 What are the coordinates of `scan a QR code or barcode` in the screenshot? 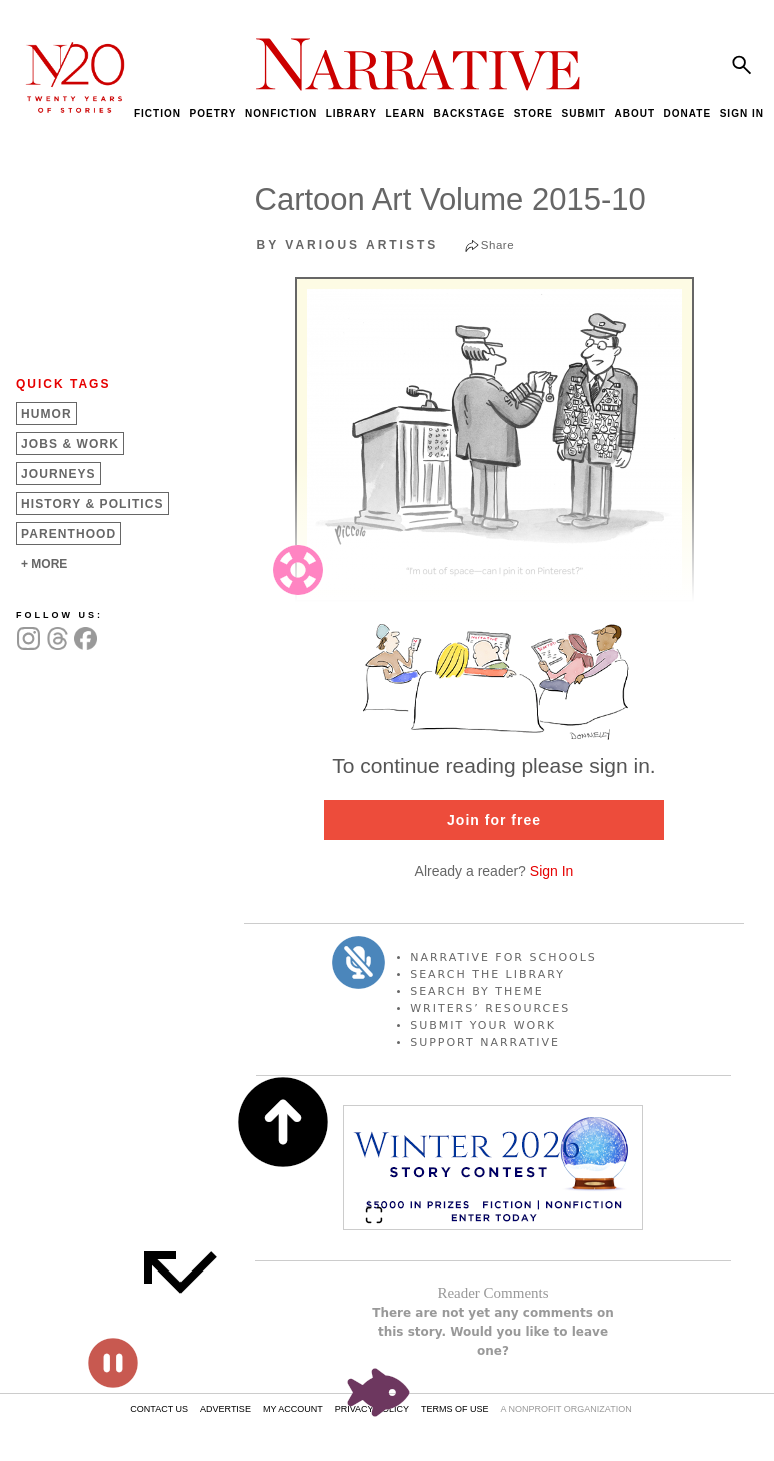 It's located at (374, 1215).